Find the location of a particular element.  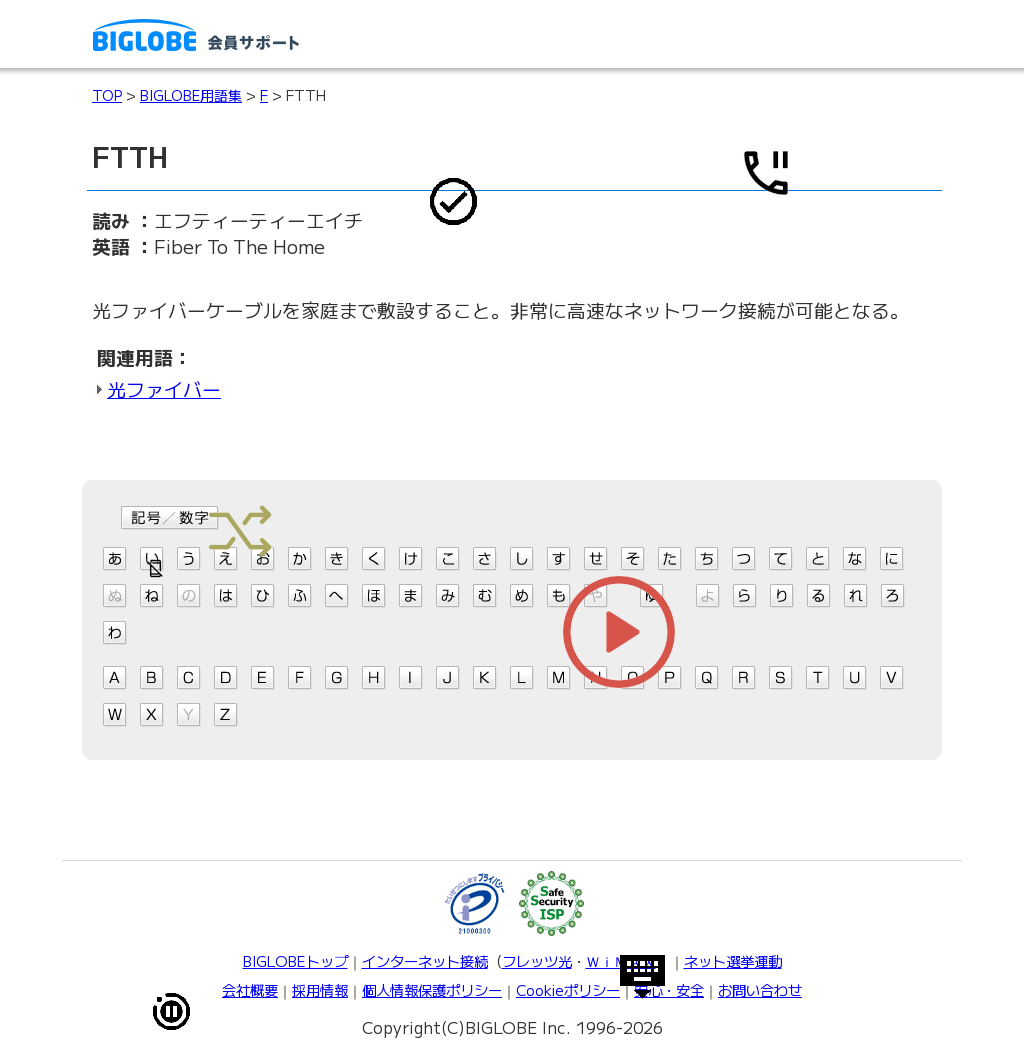

pause motion photo playback is located at coordinates (171, 1011).